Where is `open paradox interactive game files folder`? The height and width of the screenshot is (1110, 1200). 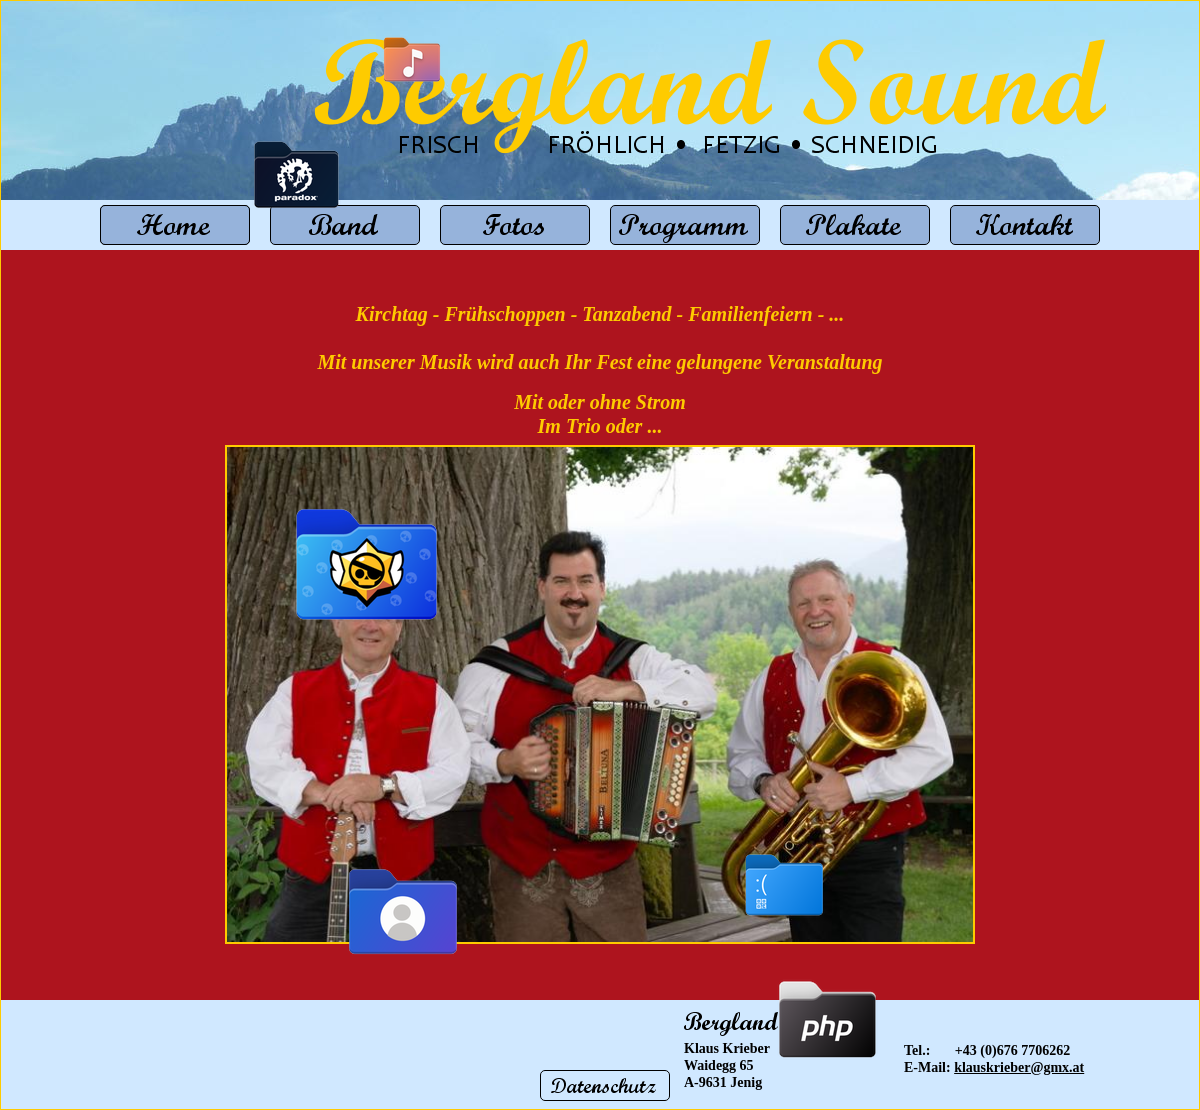 open paradox interactive game files folder is located at coordinates (296, 177).